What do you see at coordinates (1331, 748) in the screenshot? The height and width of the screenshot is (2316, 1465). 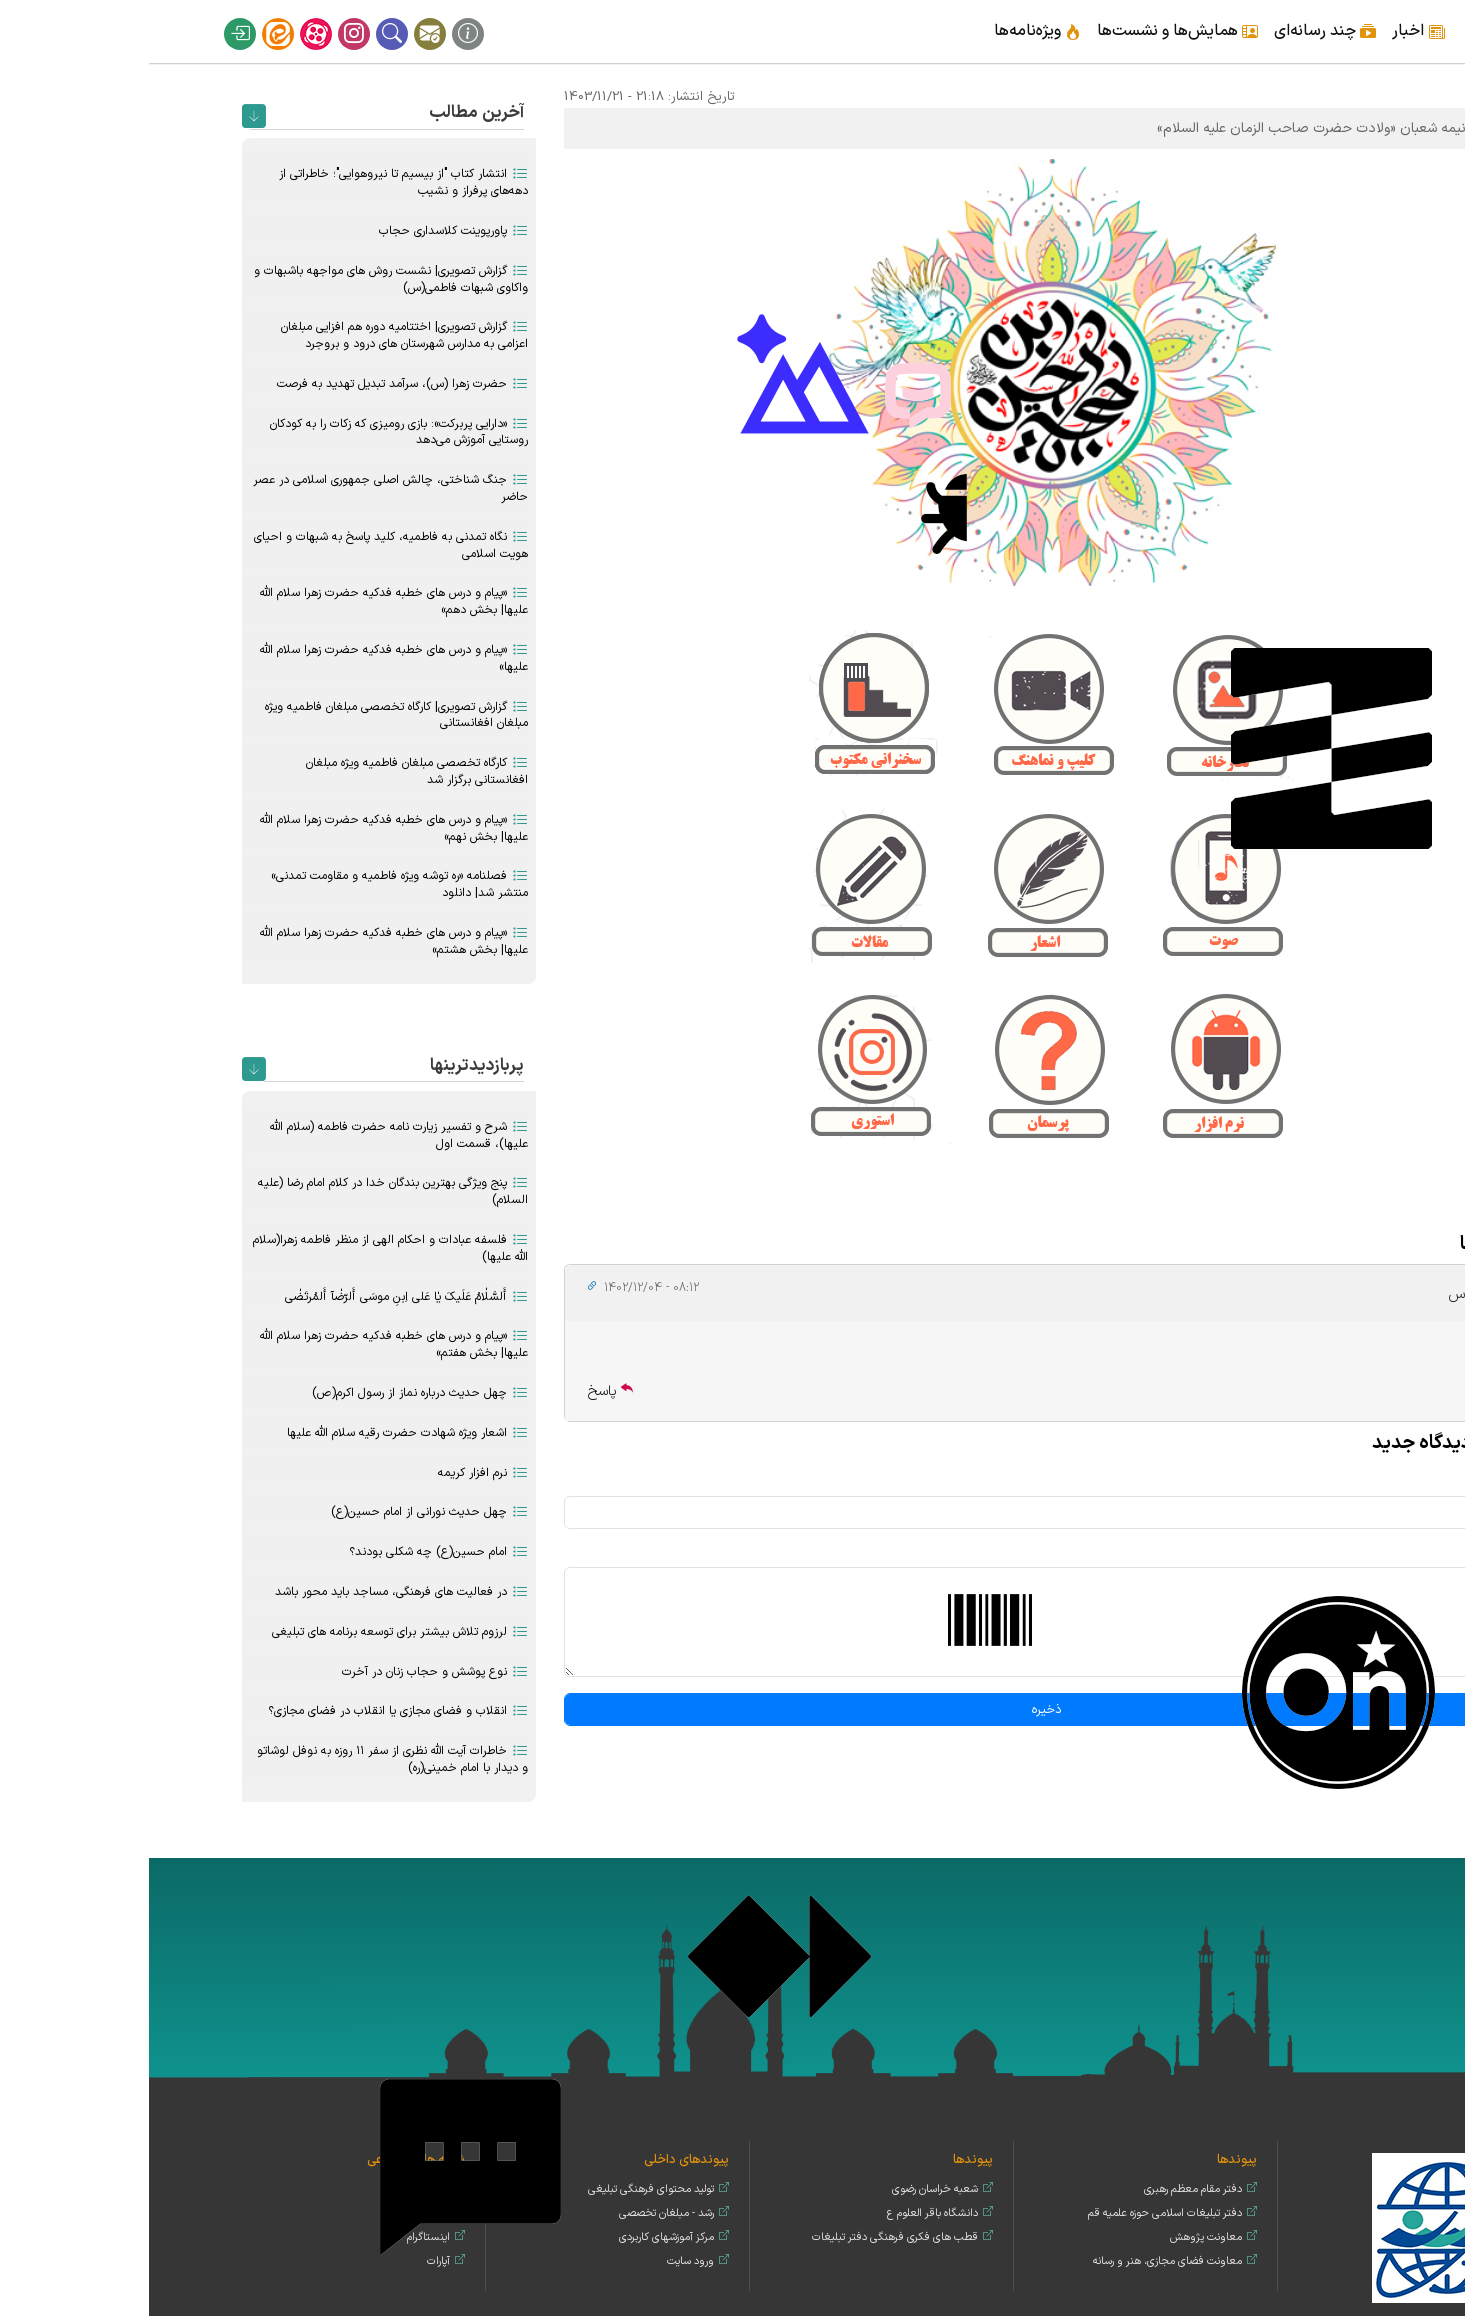 I see `rootsbedrock brand logo` at bounding box center [1331, 748].